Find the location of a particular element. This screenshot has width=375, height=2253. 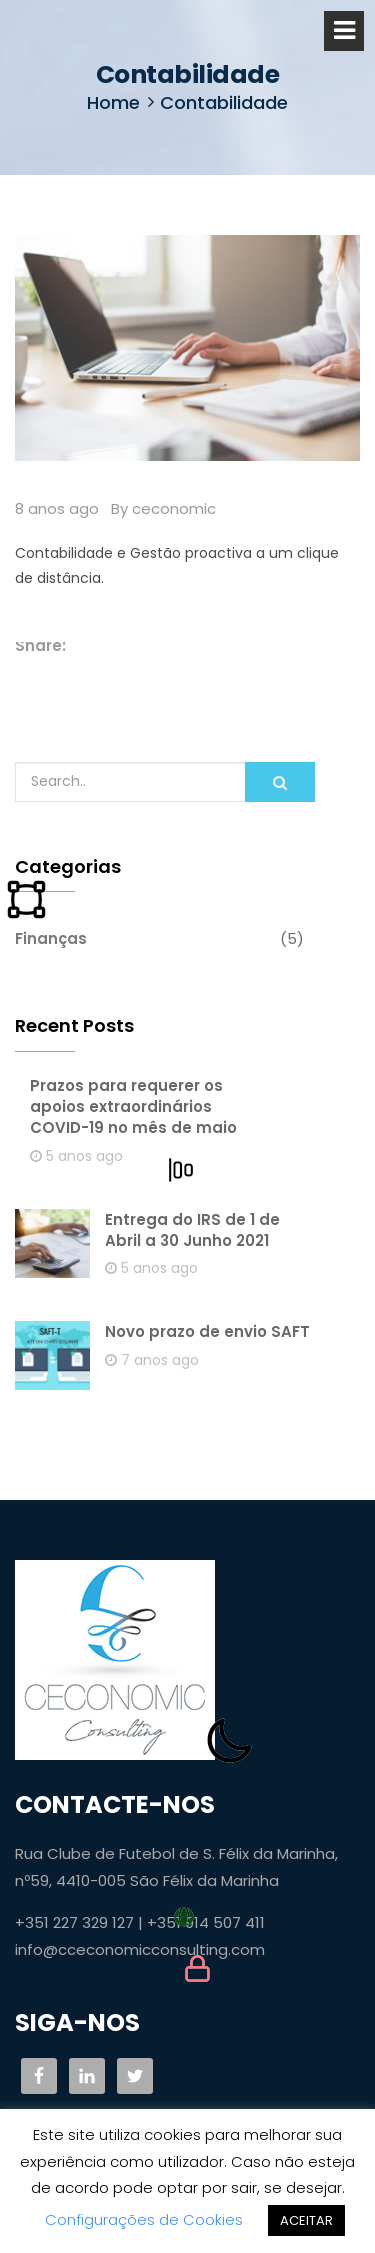

enable dark mode is located at coordinates (229, 1740).